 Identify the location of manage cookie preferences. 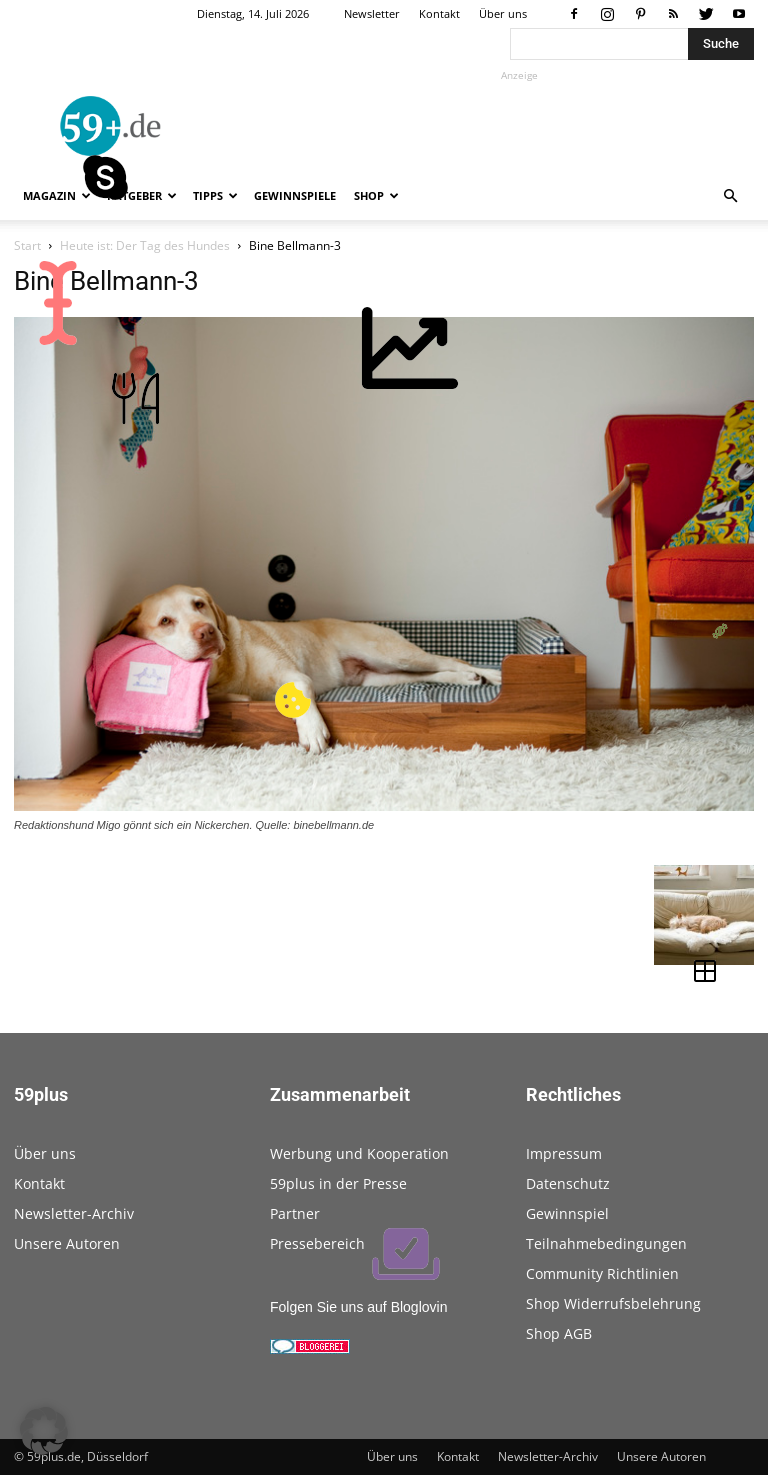
(293, 700).